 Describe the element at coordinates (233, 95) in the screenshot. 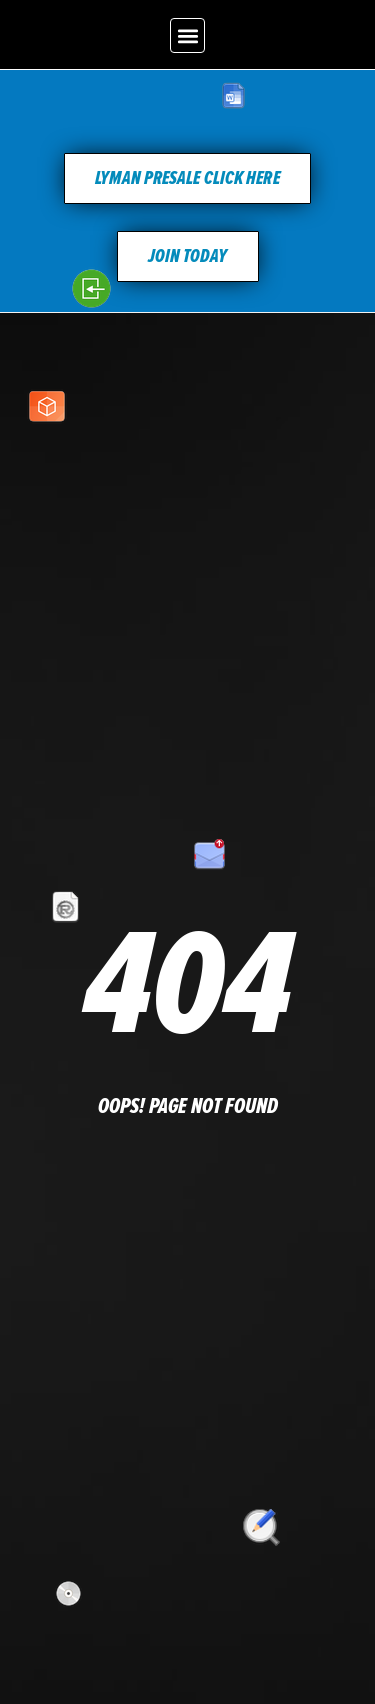

I see `a Microsoft Word document file` at that location.